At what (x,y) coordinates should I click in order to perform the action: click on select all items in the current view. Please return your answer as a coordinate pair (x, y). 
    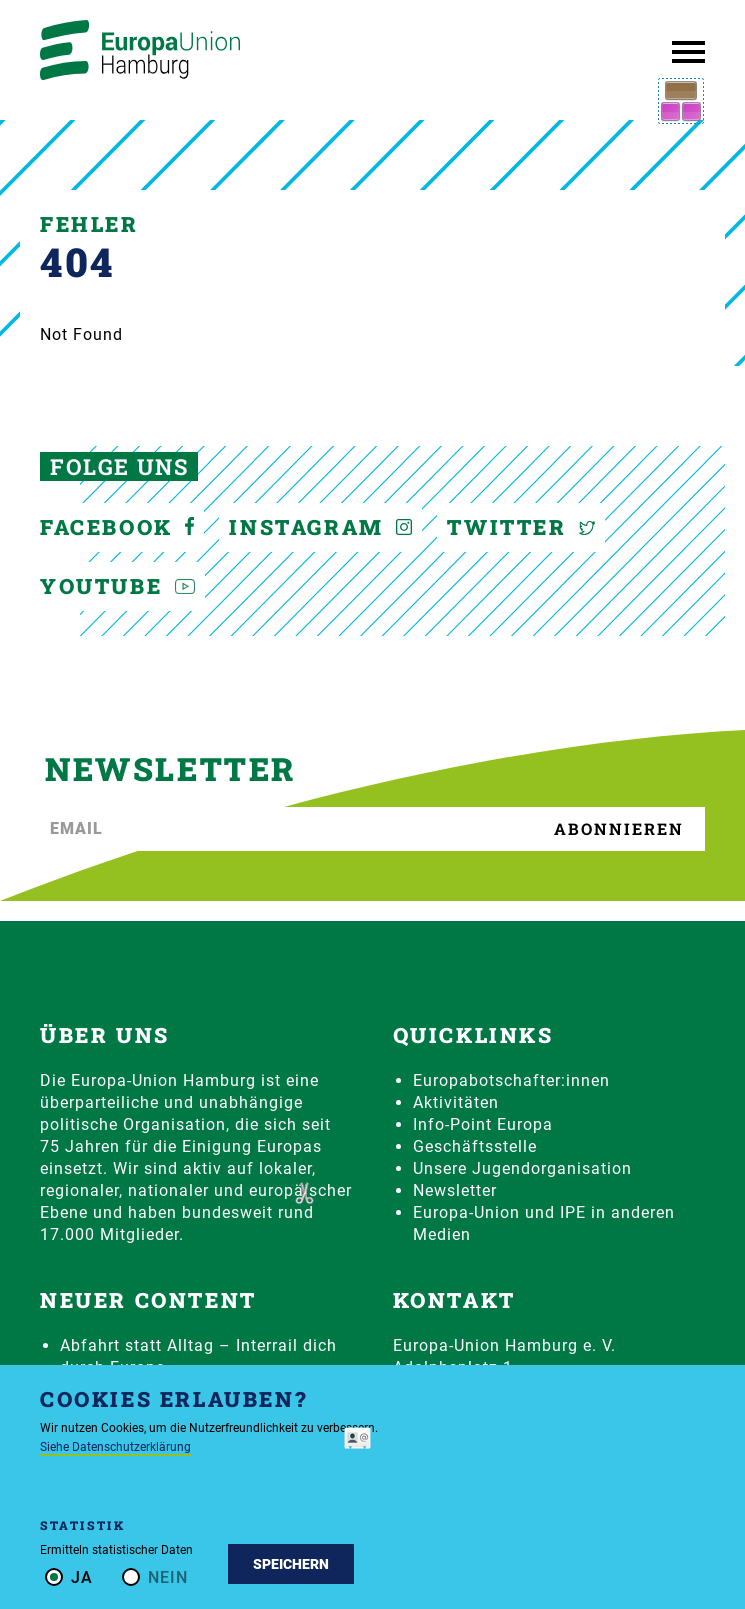
    Looking at the image, I should click on (681, 101).